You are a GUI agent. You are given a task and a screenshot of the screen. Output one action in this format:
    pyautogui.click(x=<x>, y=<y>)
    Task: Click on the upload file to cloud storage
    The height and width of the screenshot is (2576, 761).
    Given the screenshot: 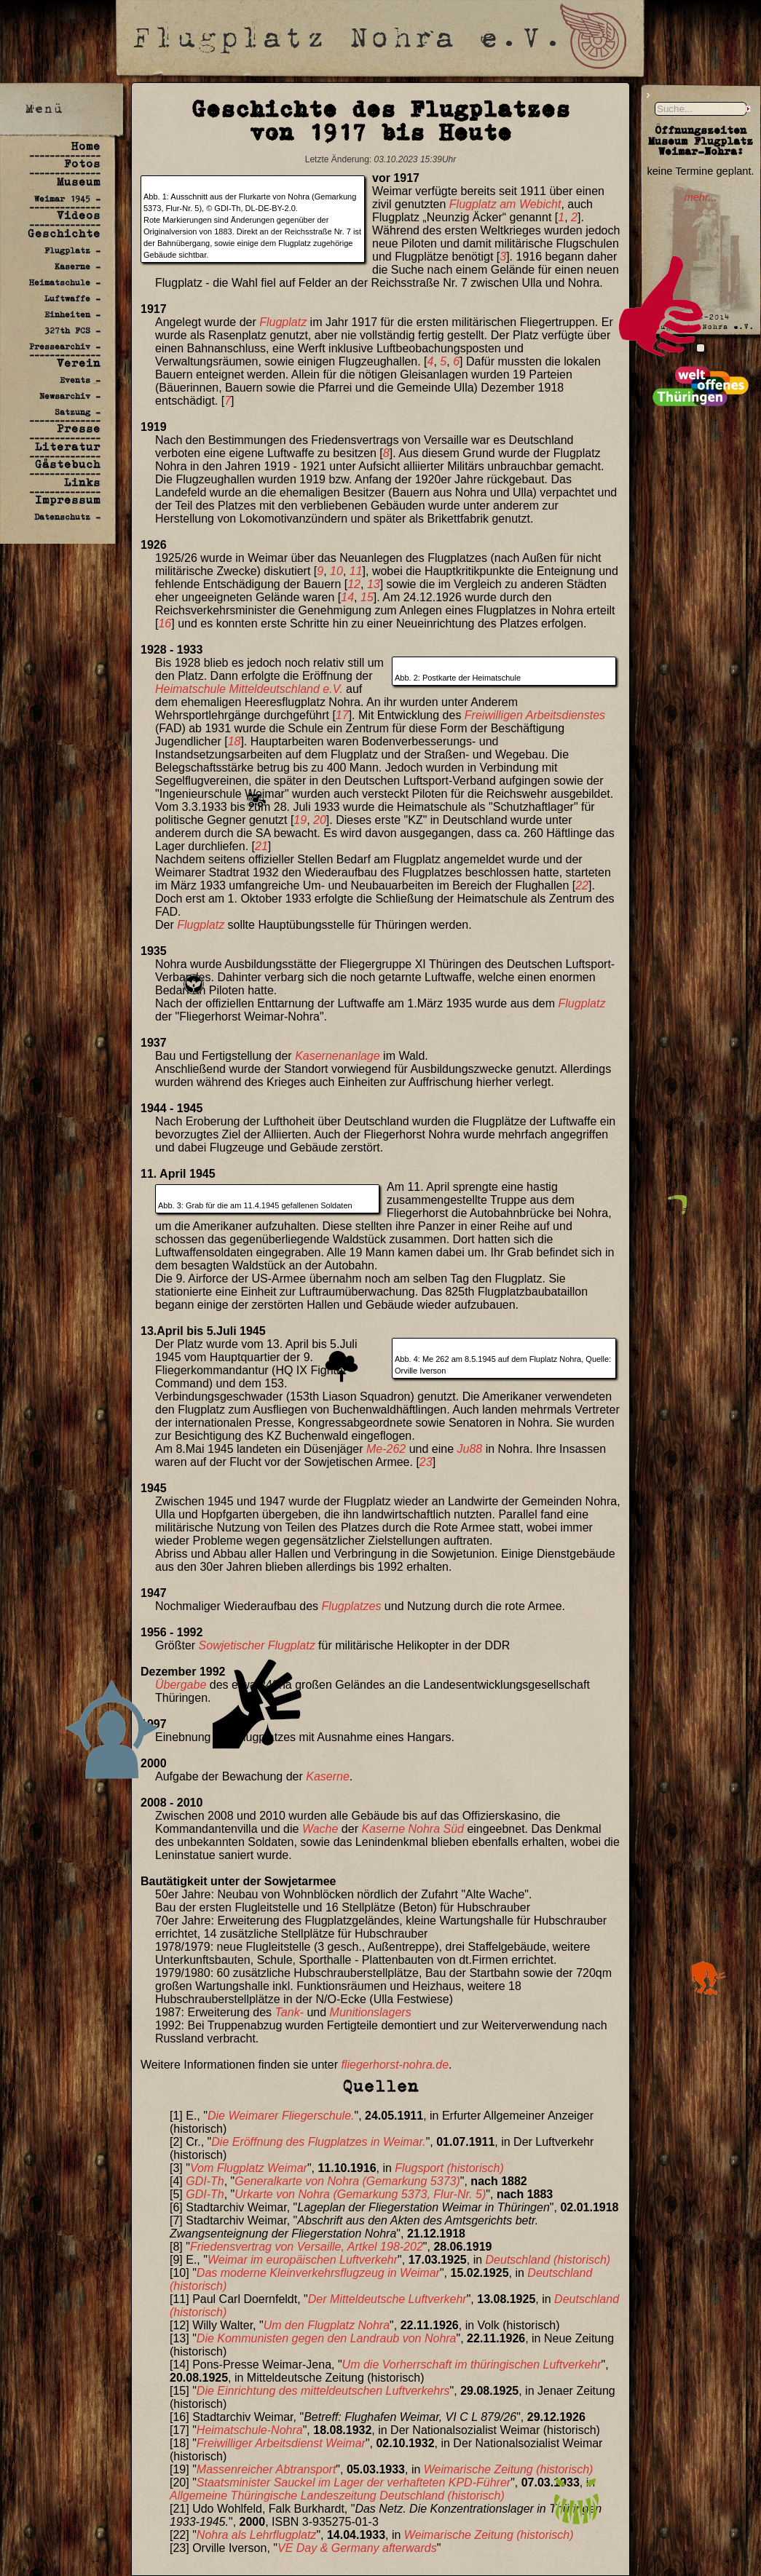 What is the action you would take?
    pyautogui.click(x=342, y=1366)
    